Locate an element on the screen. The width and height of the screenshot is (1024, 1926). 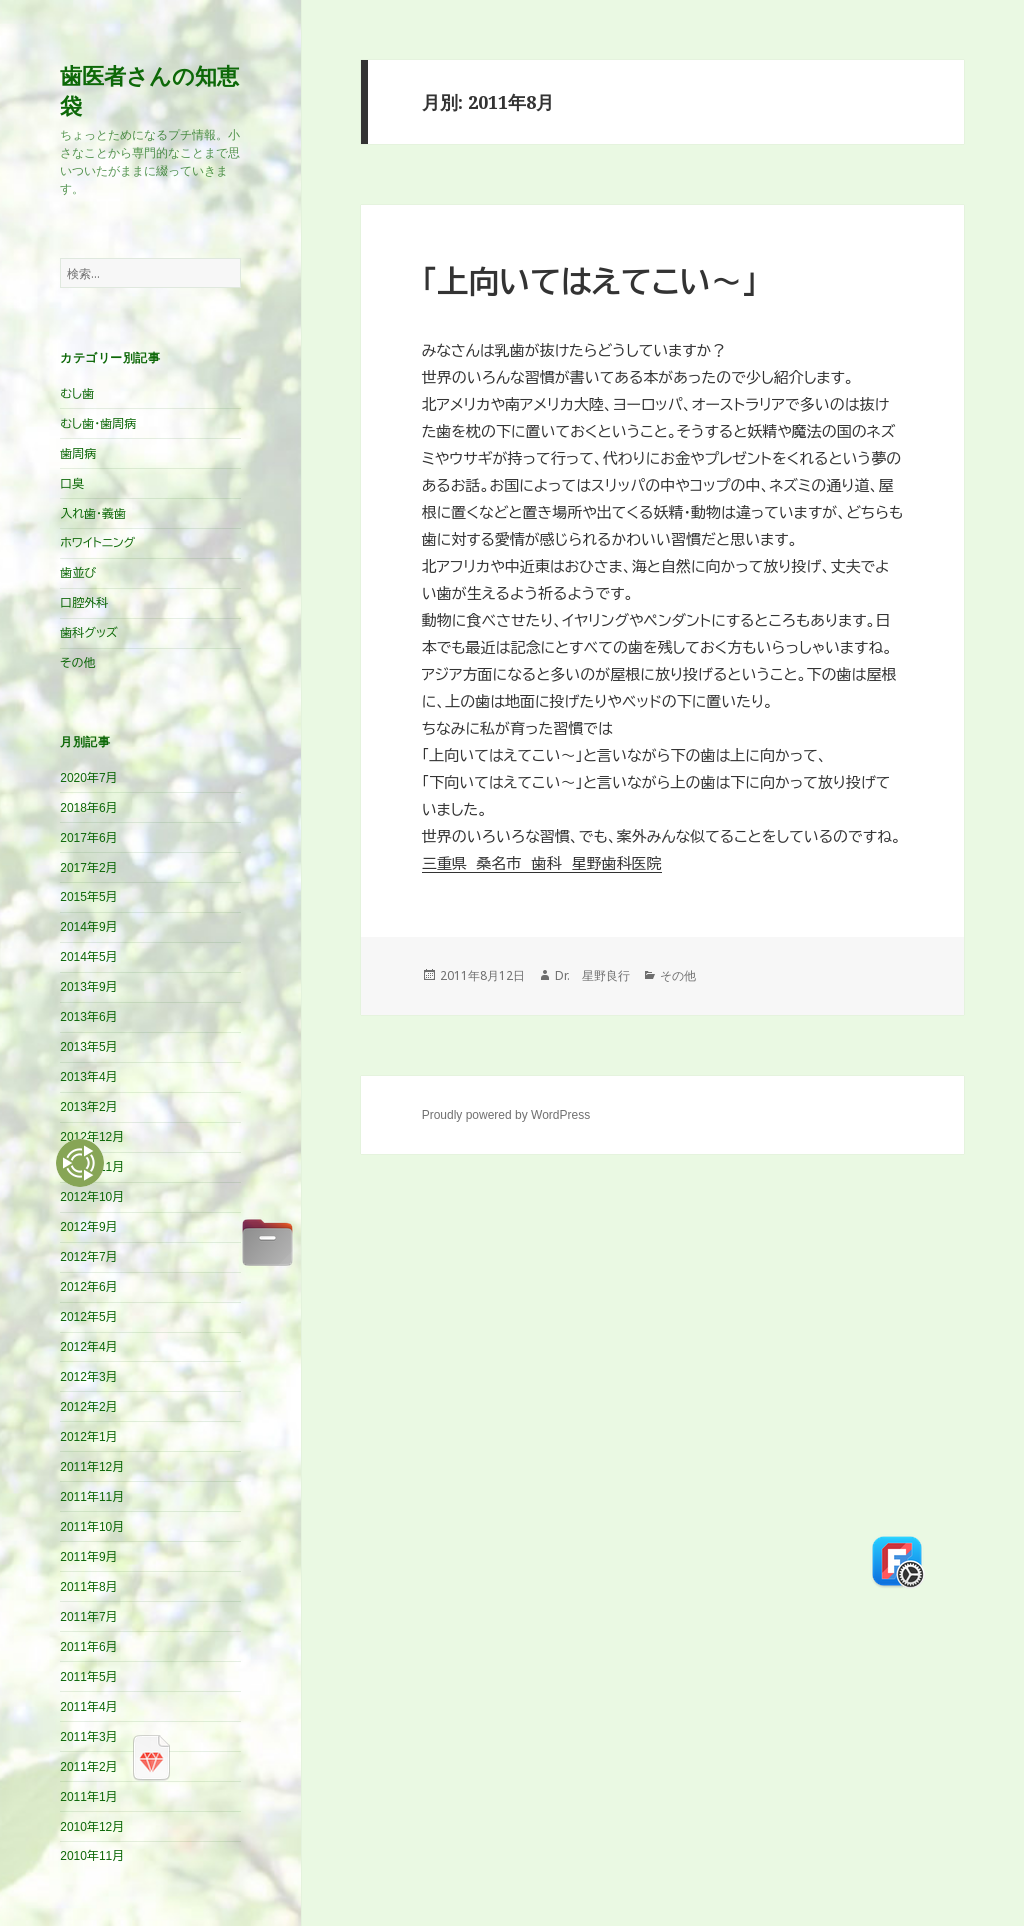
launch the ubuntu mate desktop environment is located at coordinates (80, 1163).